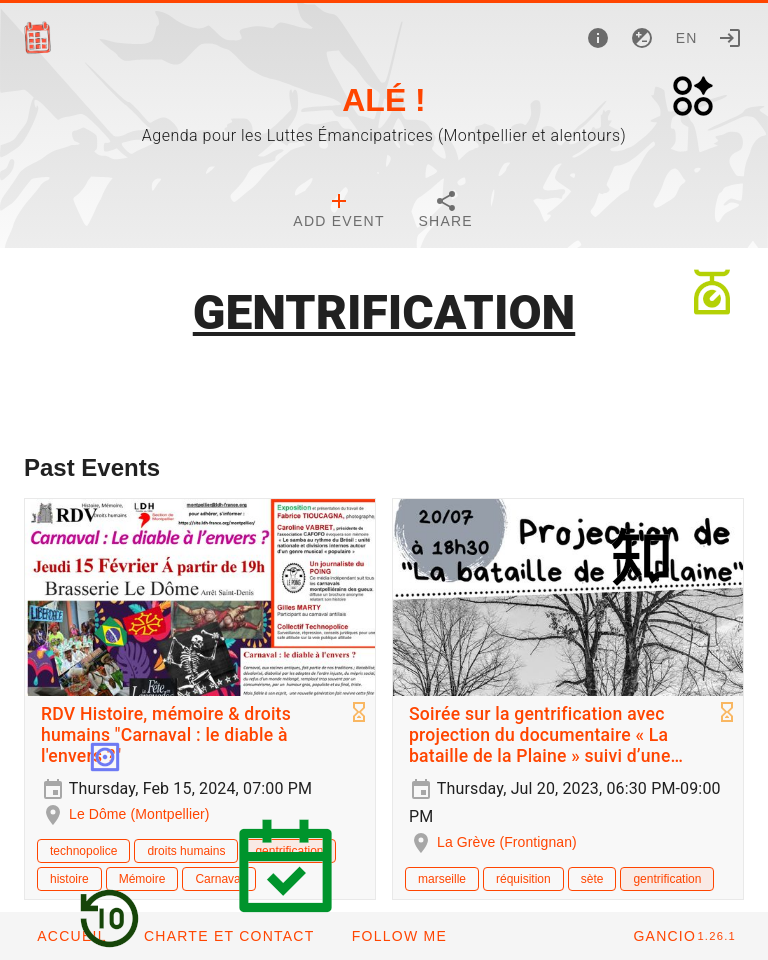 The image size is (768, 960). I want to click on adjust speaker or audio output settings, so click(105, 757).